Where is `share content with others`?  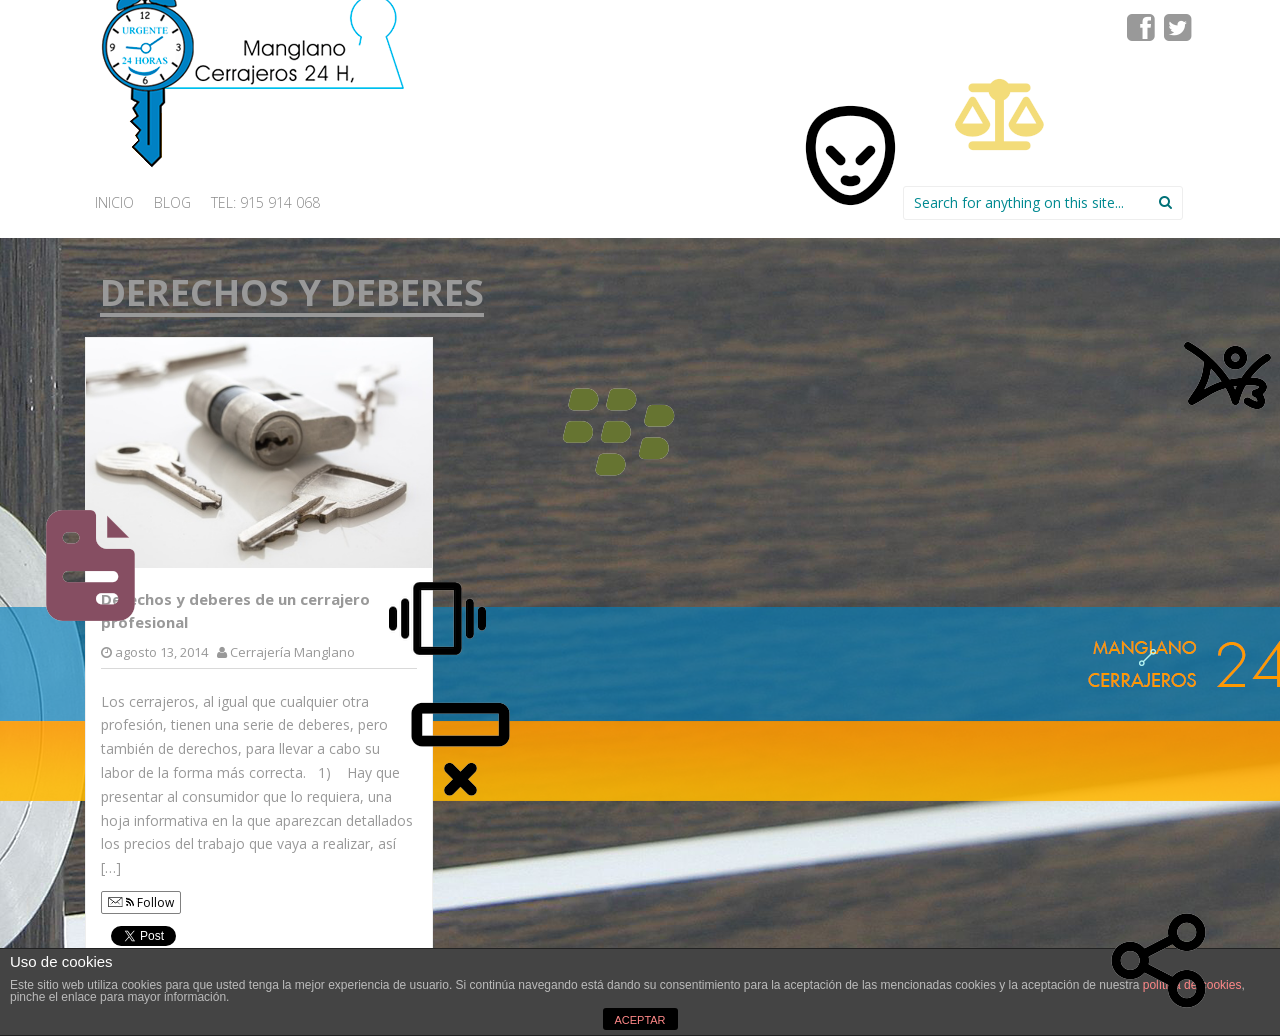 share content with others is located at coordinates (1158, 960).